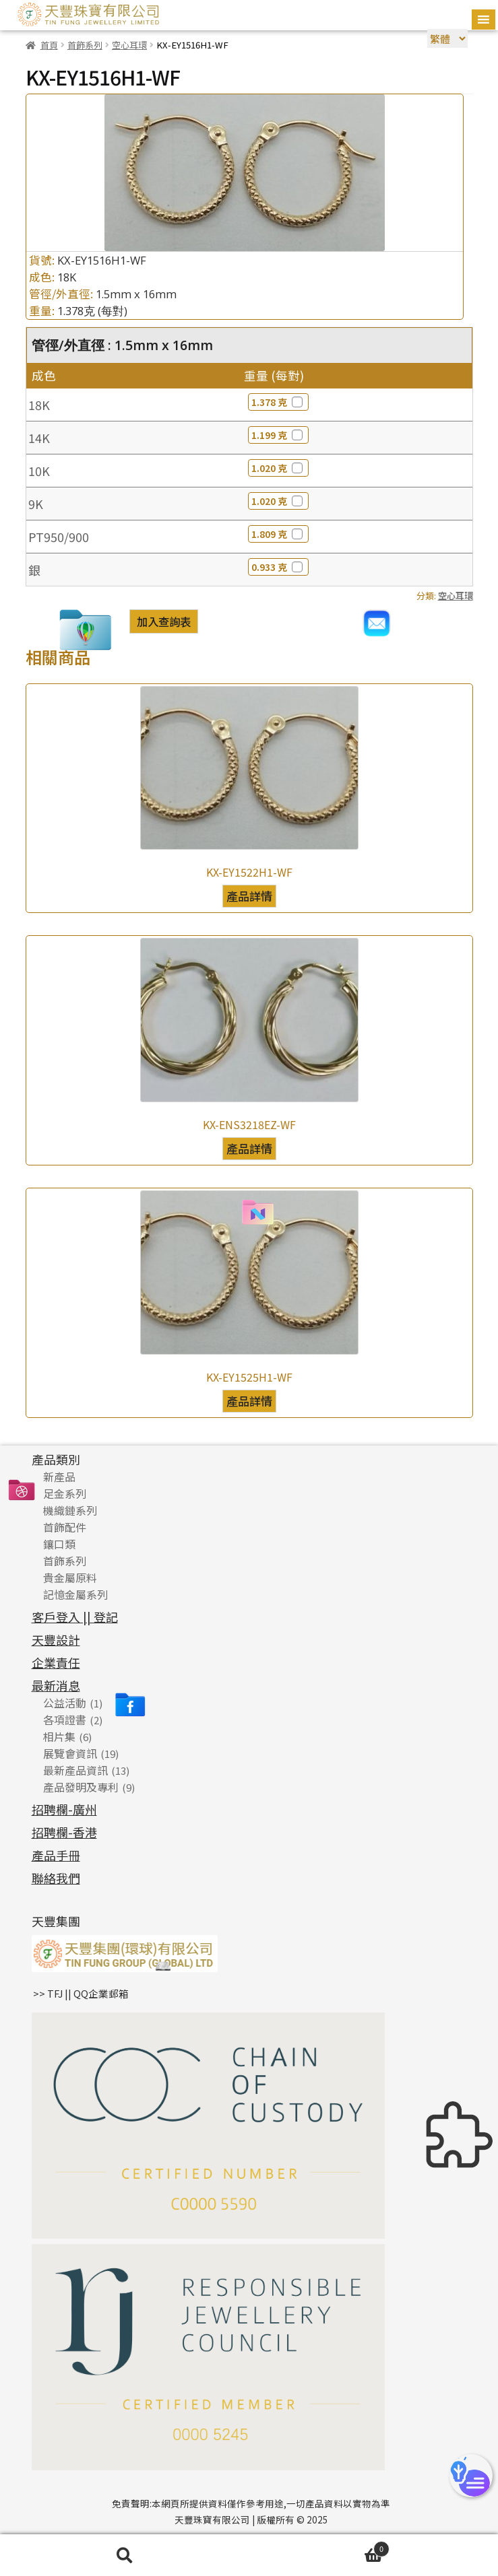 The image size is (498, 2576). I want to click on open folder containing CorelDRAW files, so click(85, 631).